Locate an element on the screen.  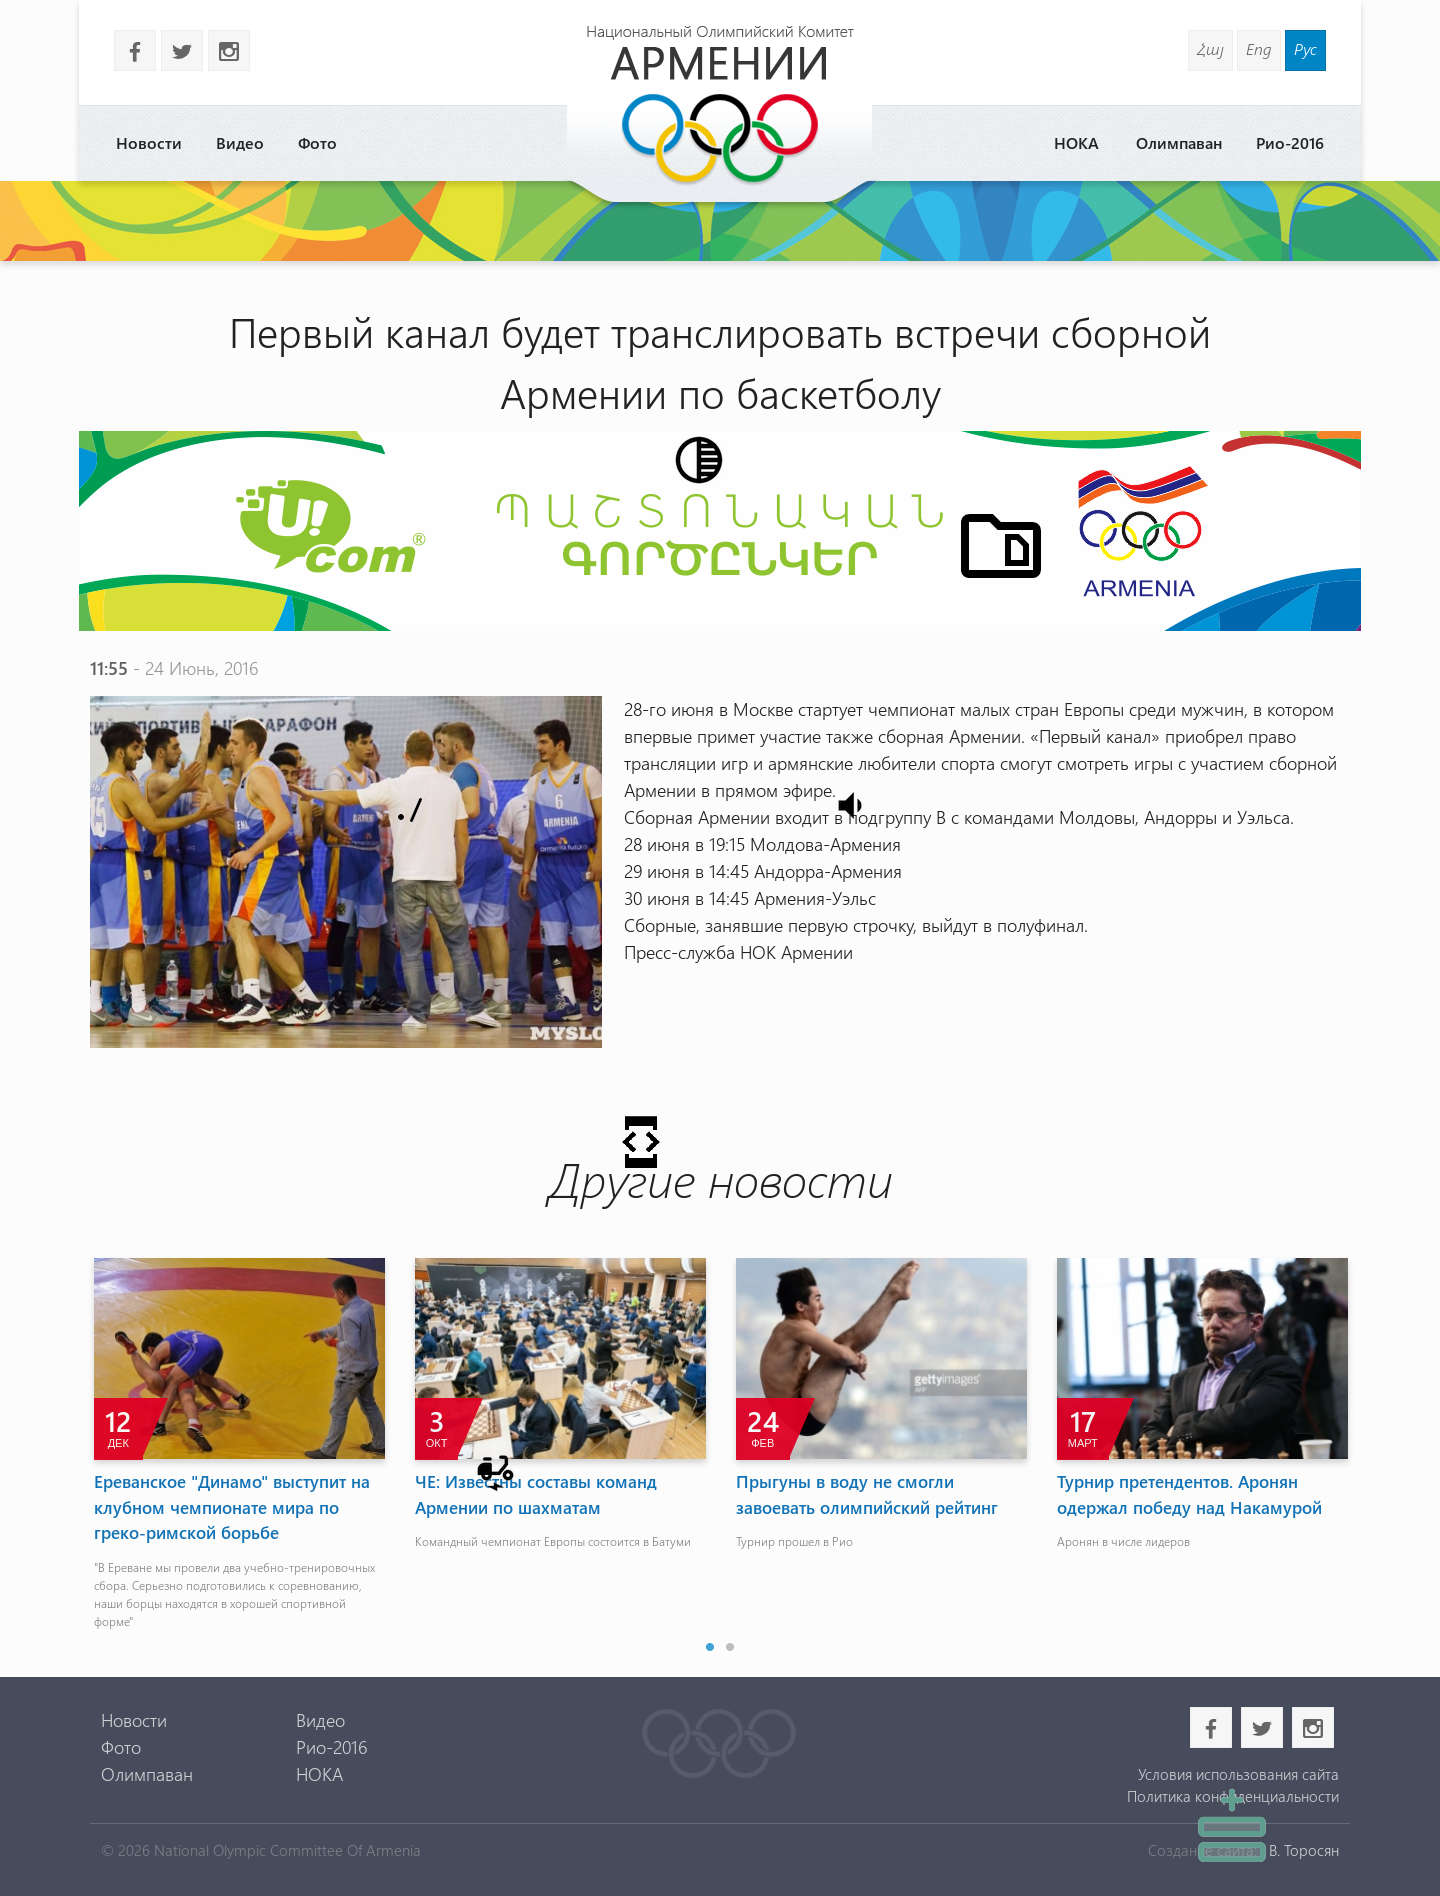
decrease audio volume is located at coordinates (850, 805).